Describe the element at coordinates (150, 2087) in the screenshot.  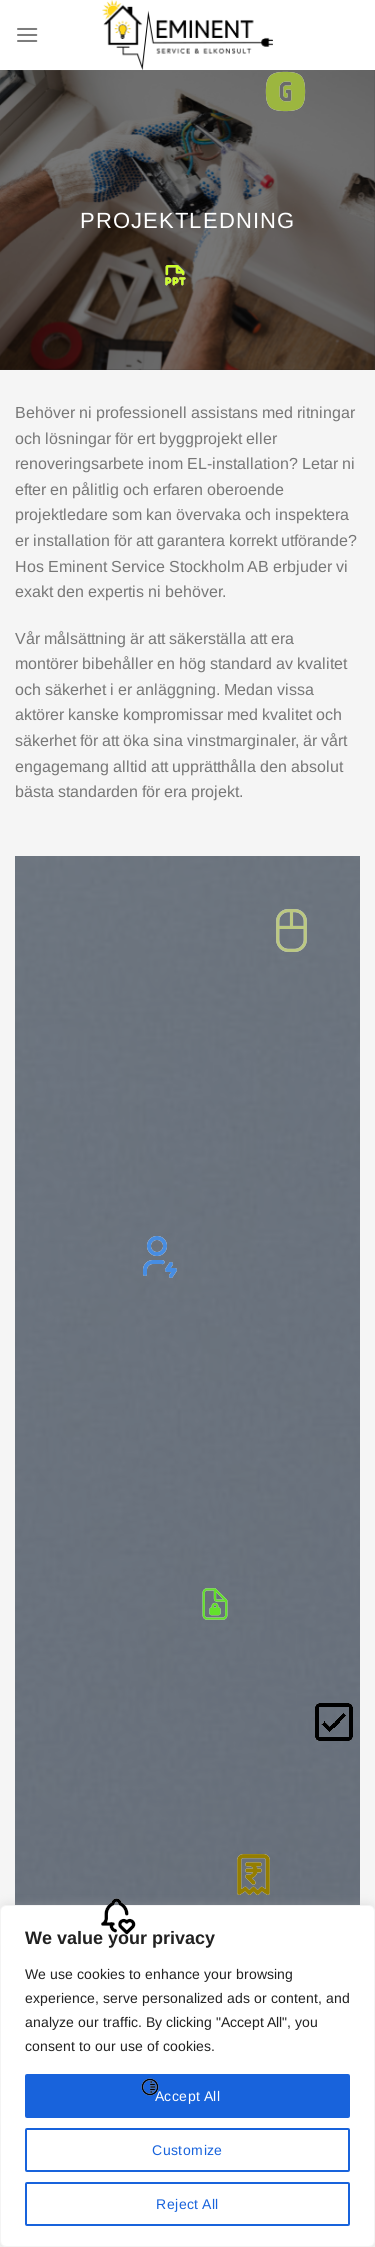
I see `toggle shadow effects on an element` at that location.